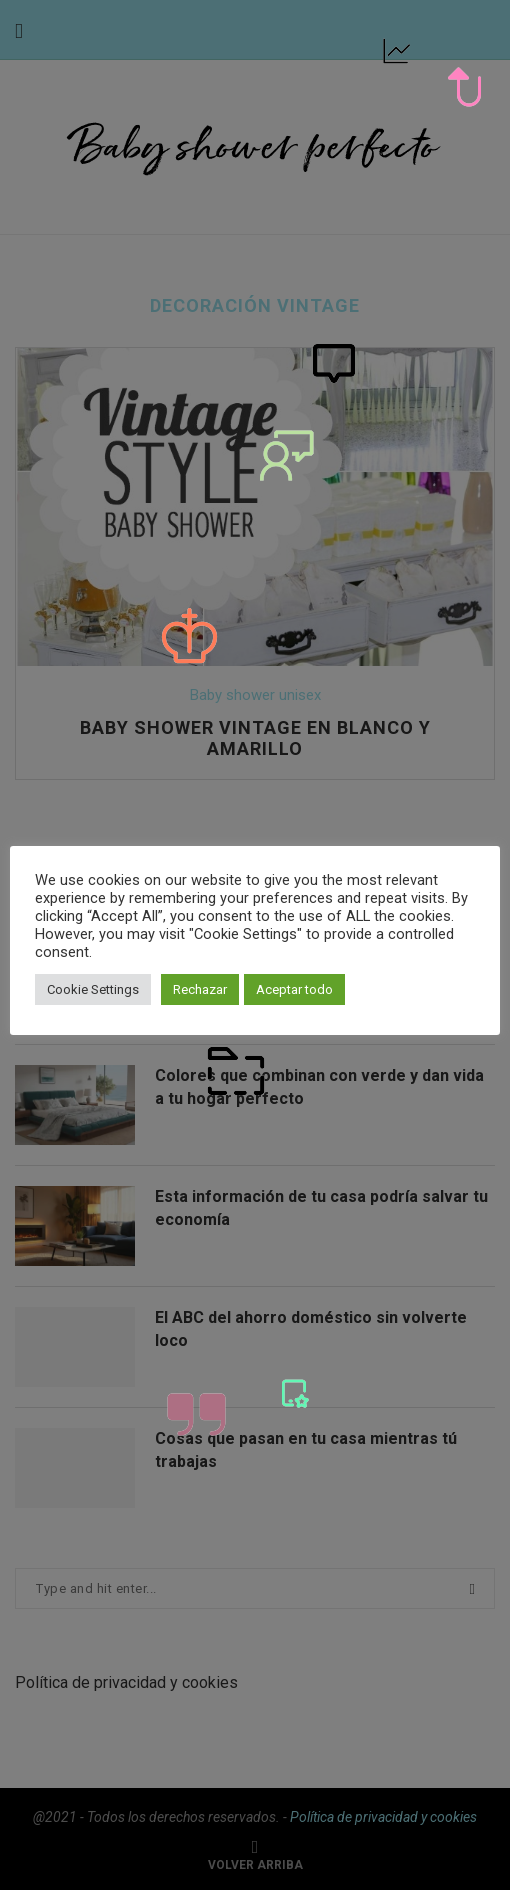 This screenshot has height=1890, width=510. What do you see at coordinates (397, 51) in the screenshot?
I see `view analytics or statistics` at bounding box center [397, 51].